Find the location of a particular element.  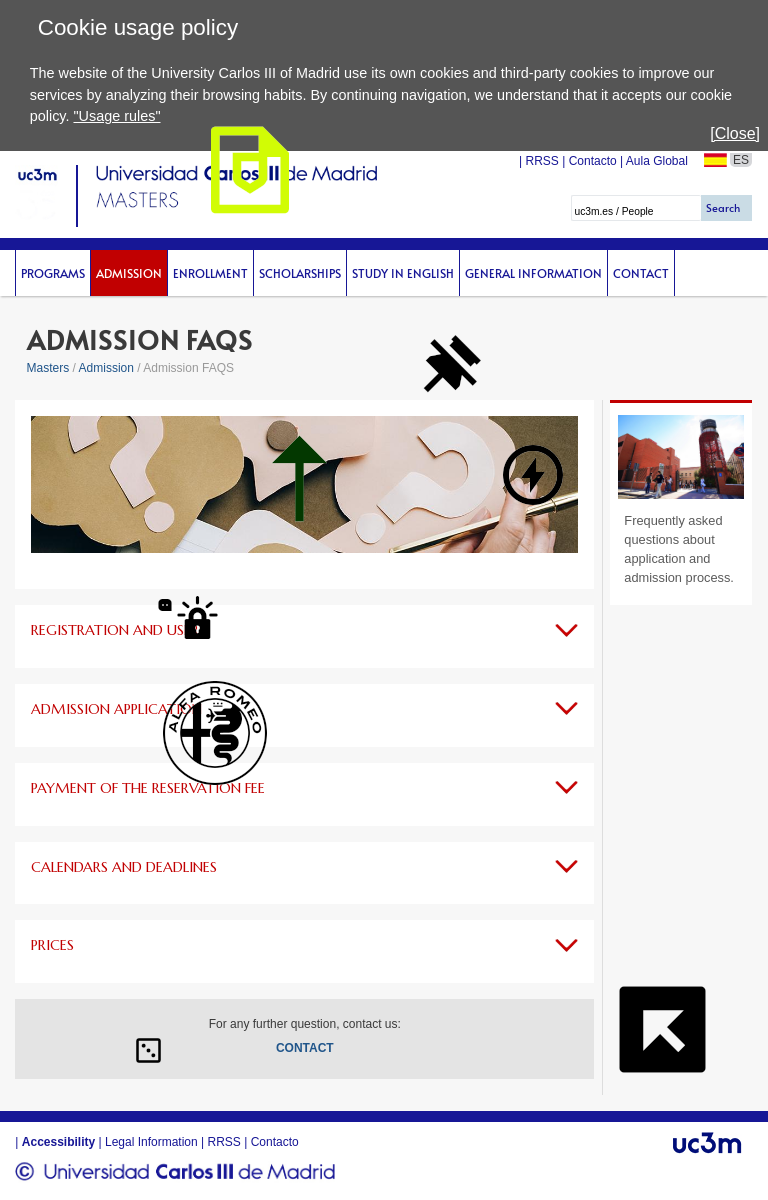

navigate back to previous section is located at coordinates (662, 1029).